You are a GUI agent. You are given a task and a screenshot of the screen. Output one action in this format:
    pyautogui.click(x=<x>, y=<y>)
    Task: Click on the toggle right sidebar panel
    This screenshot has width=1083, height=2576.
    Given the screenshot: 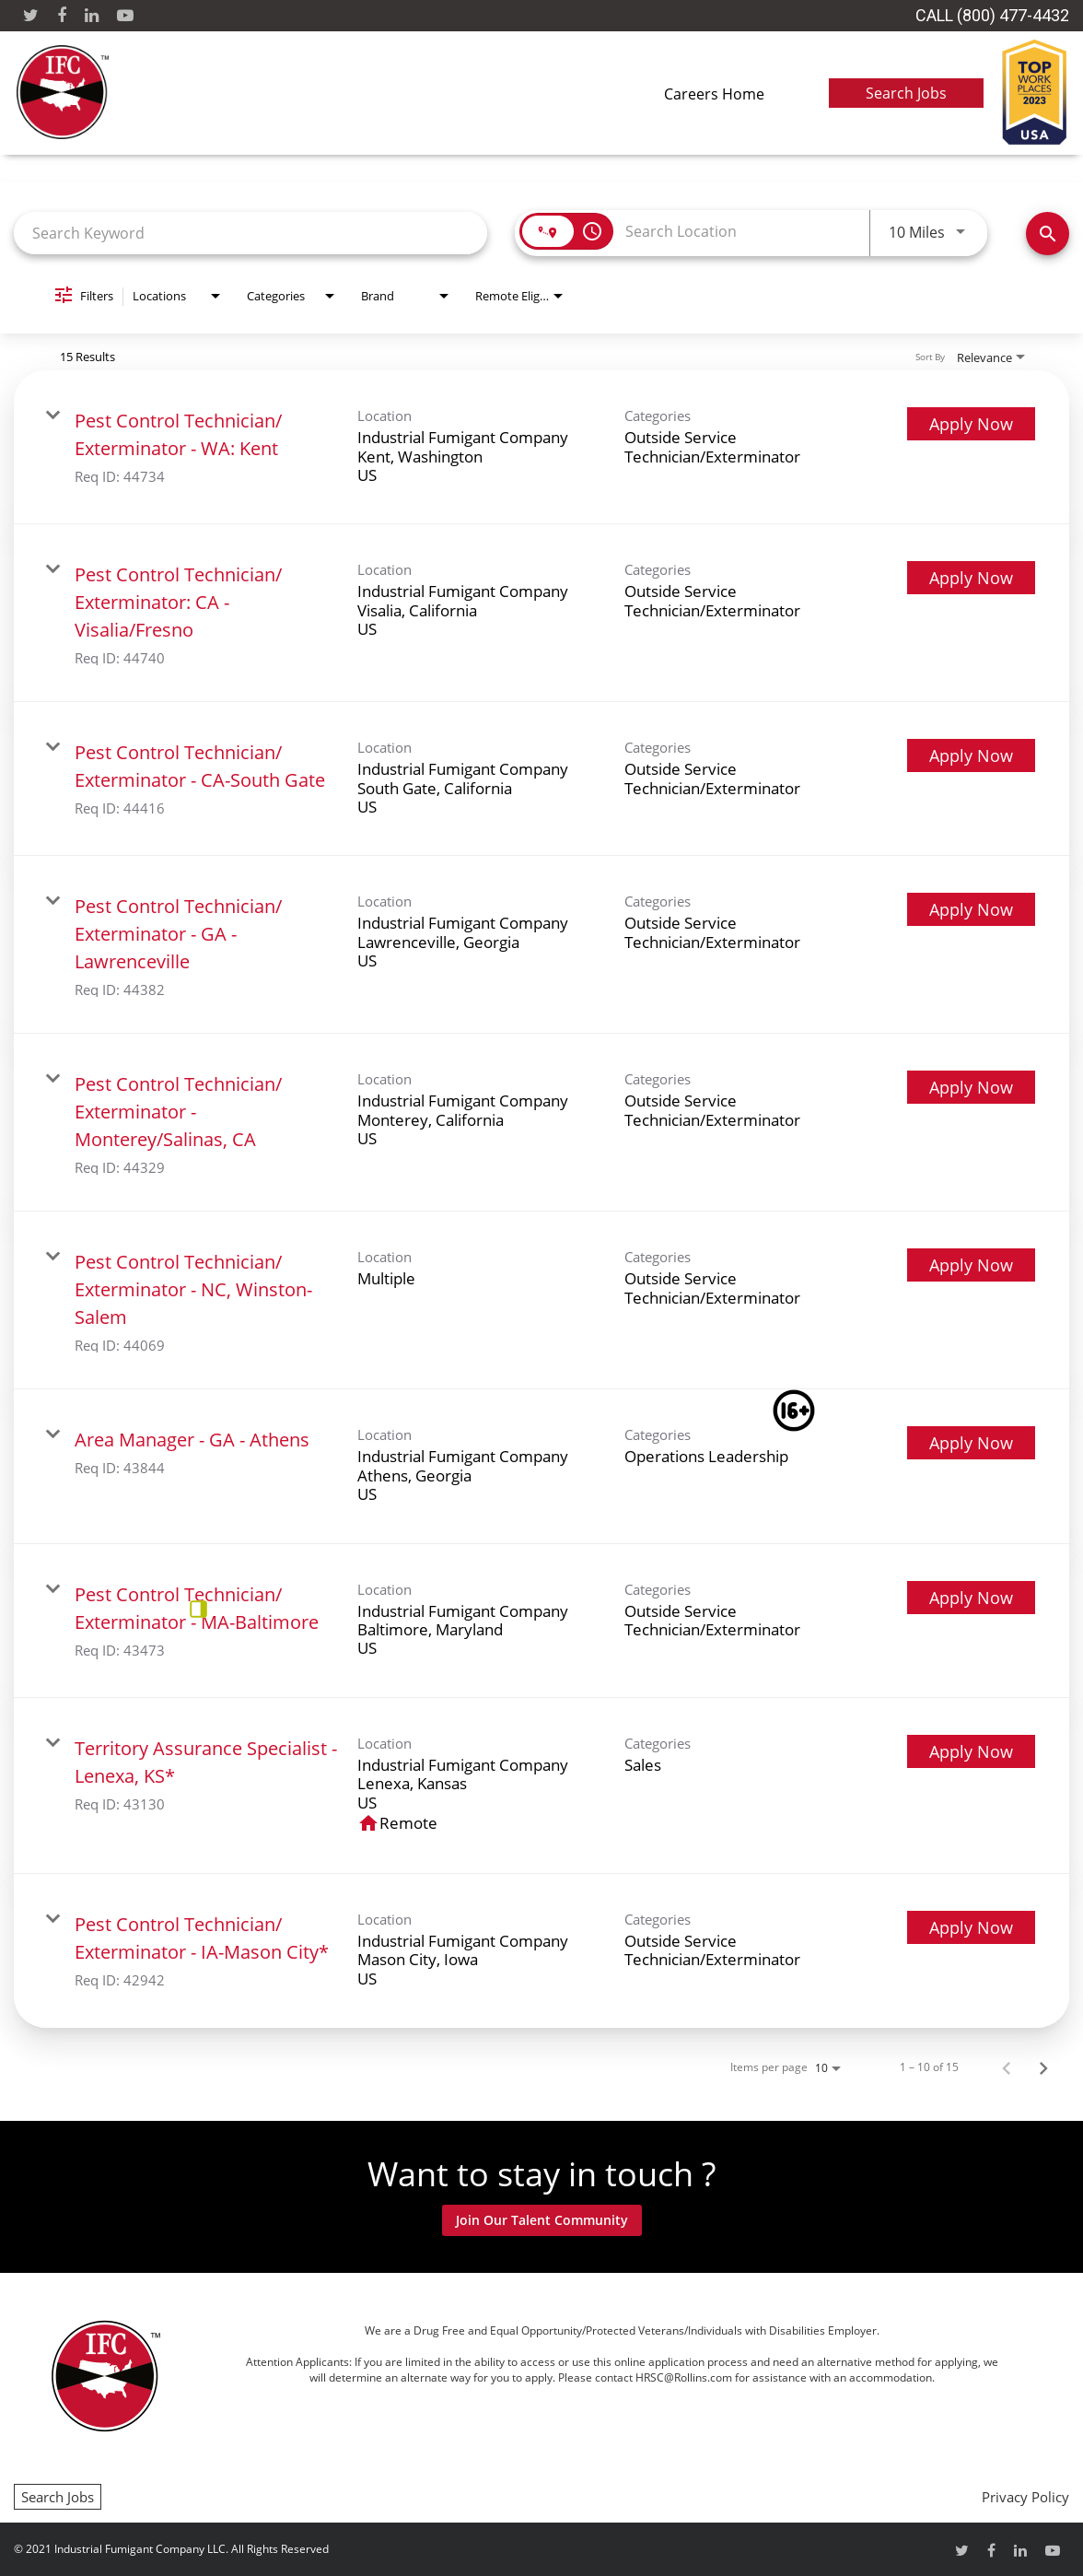 What is the action you would take?
    pyautogui.click(x=198, y=1609)
    